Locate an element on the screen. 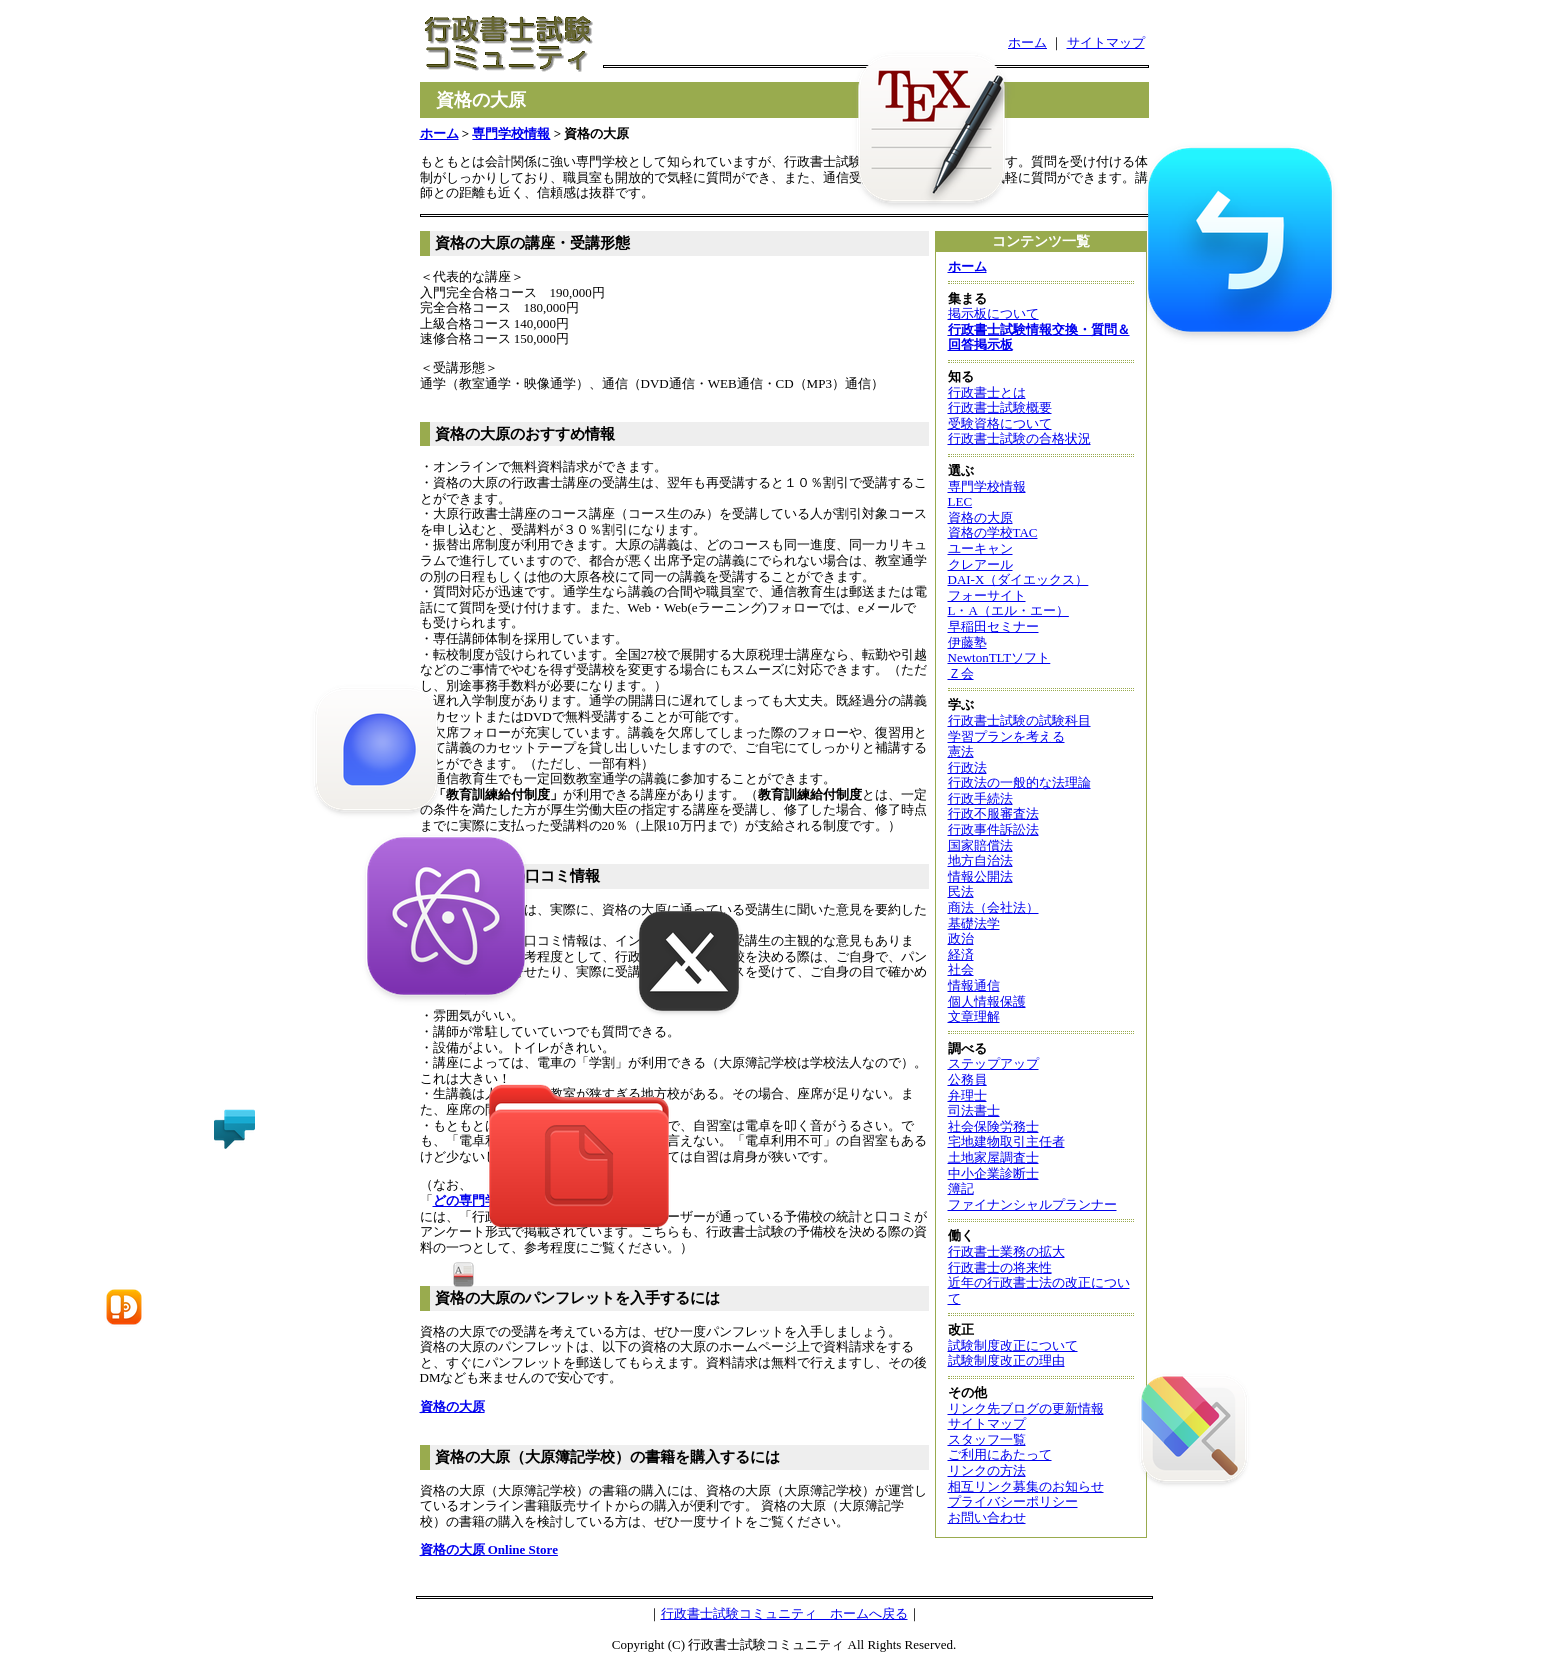 The width and height of the screenshot is (1568, 1660). open the texts messaging app is located at coordinates (376, 749).